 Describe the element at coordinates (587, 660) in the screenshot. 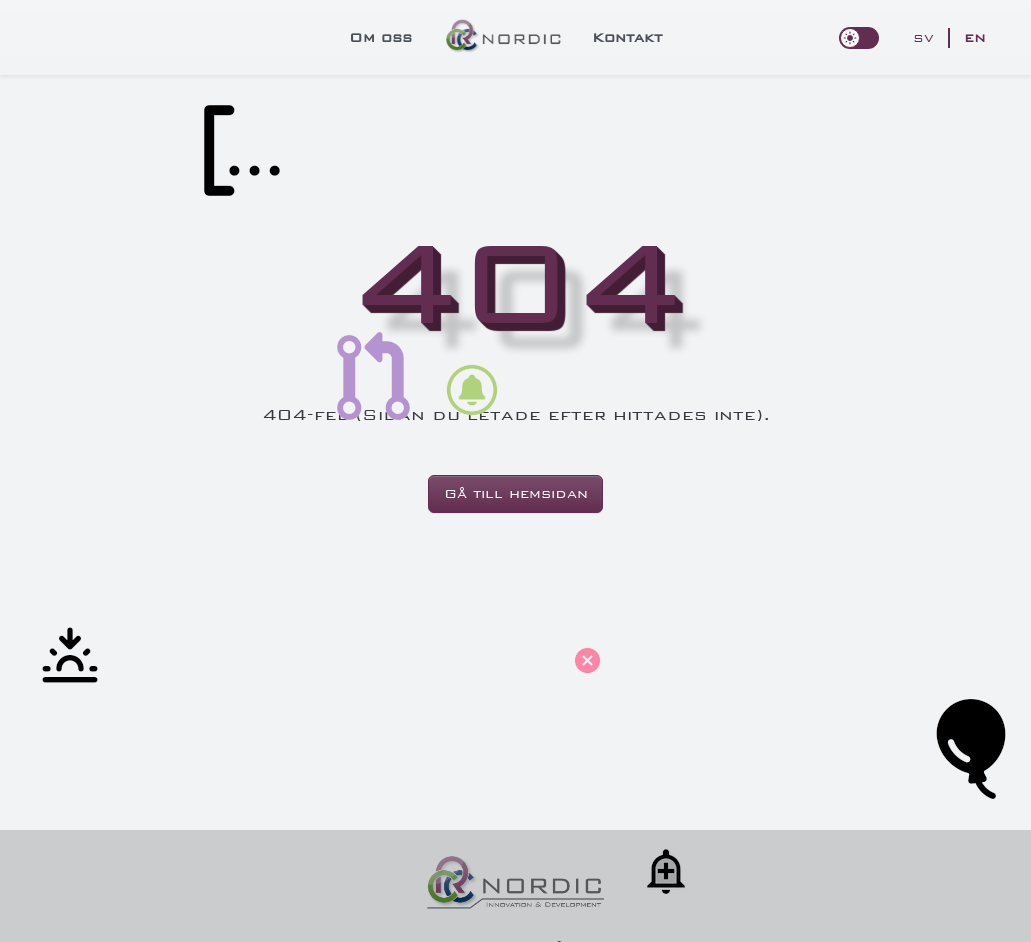

I see `close or dismiss a dialog` at that location.